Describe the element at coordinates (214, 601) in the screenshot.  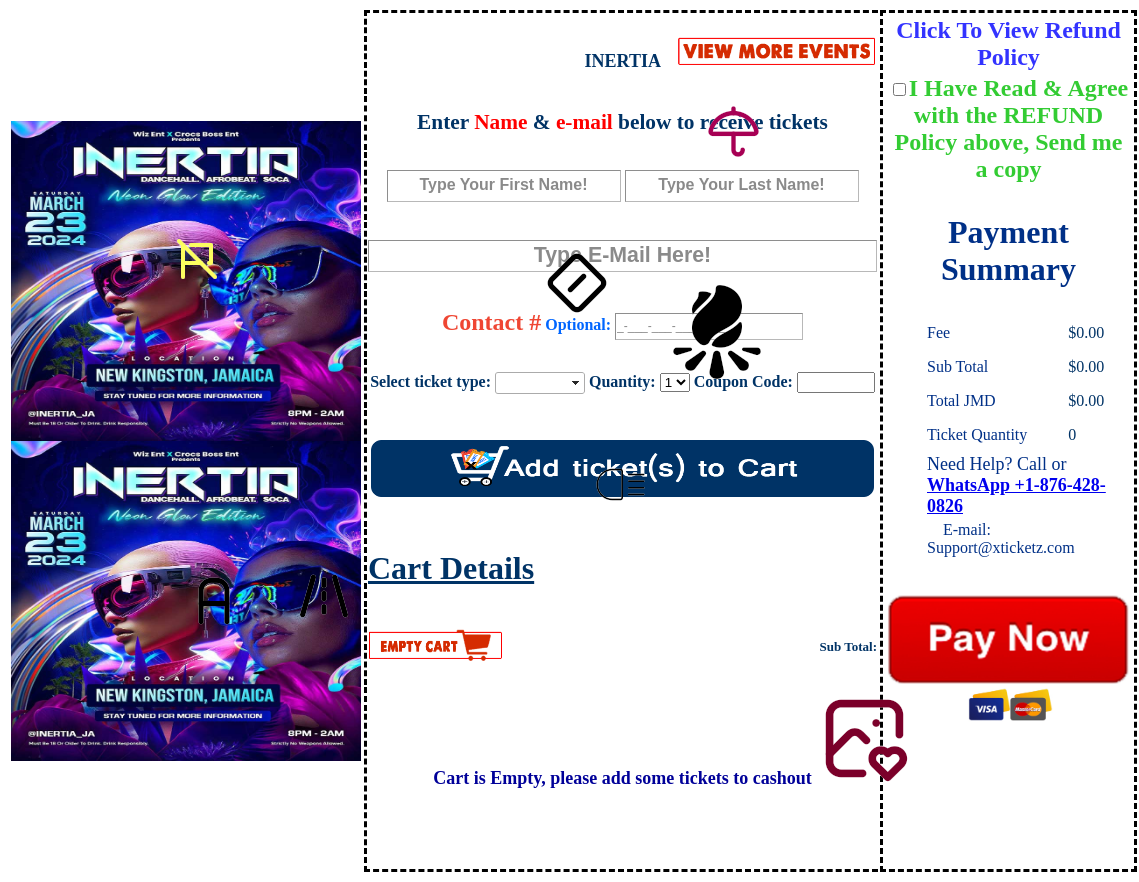
I see `select font or text formatting options` at that location.